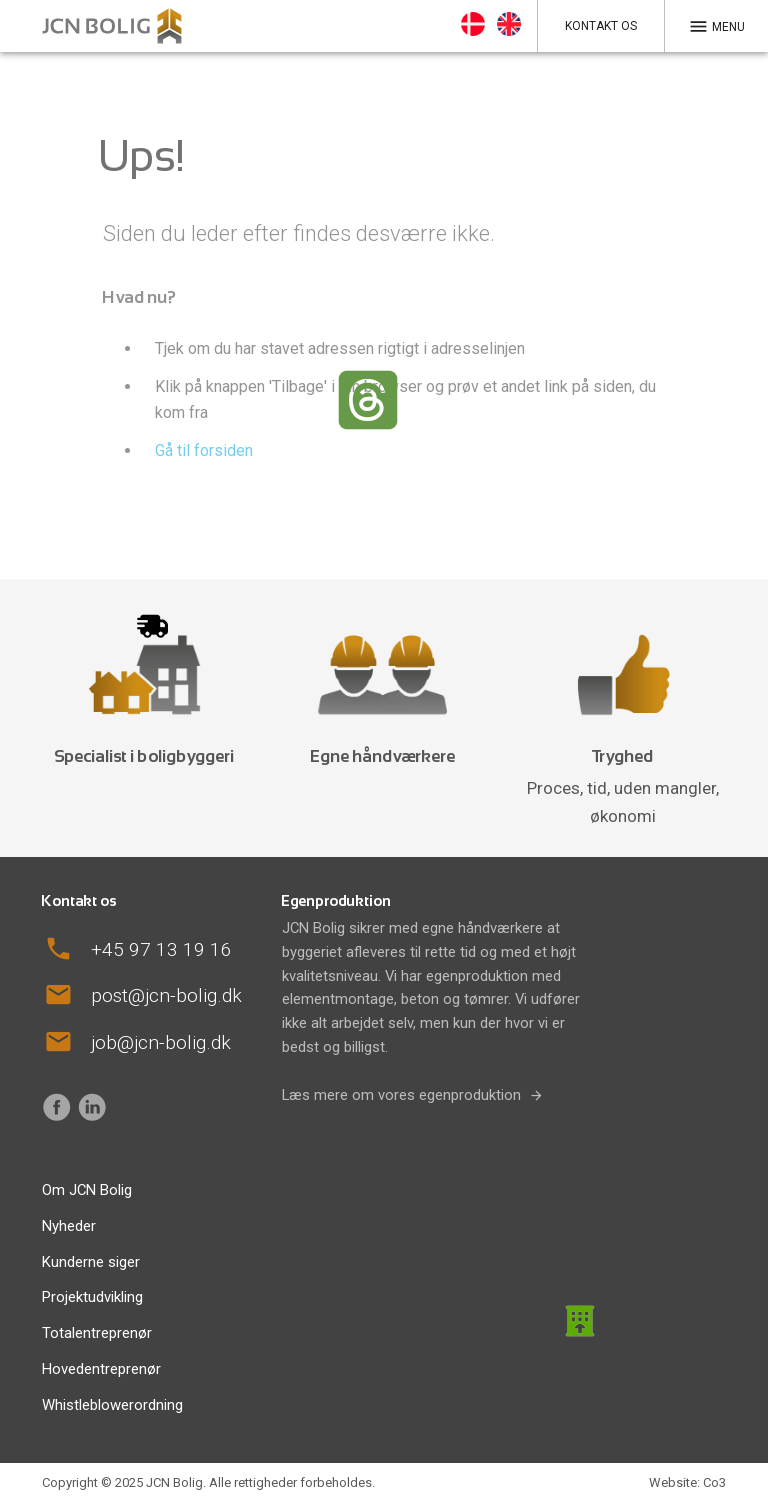  I want to click on open the Threads app, so click(368, 400).